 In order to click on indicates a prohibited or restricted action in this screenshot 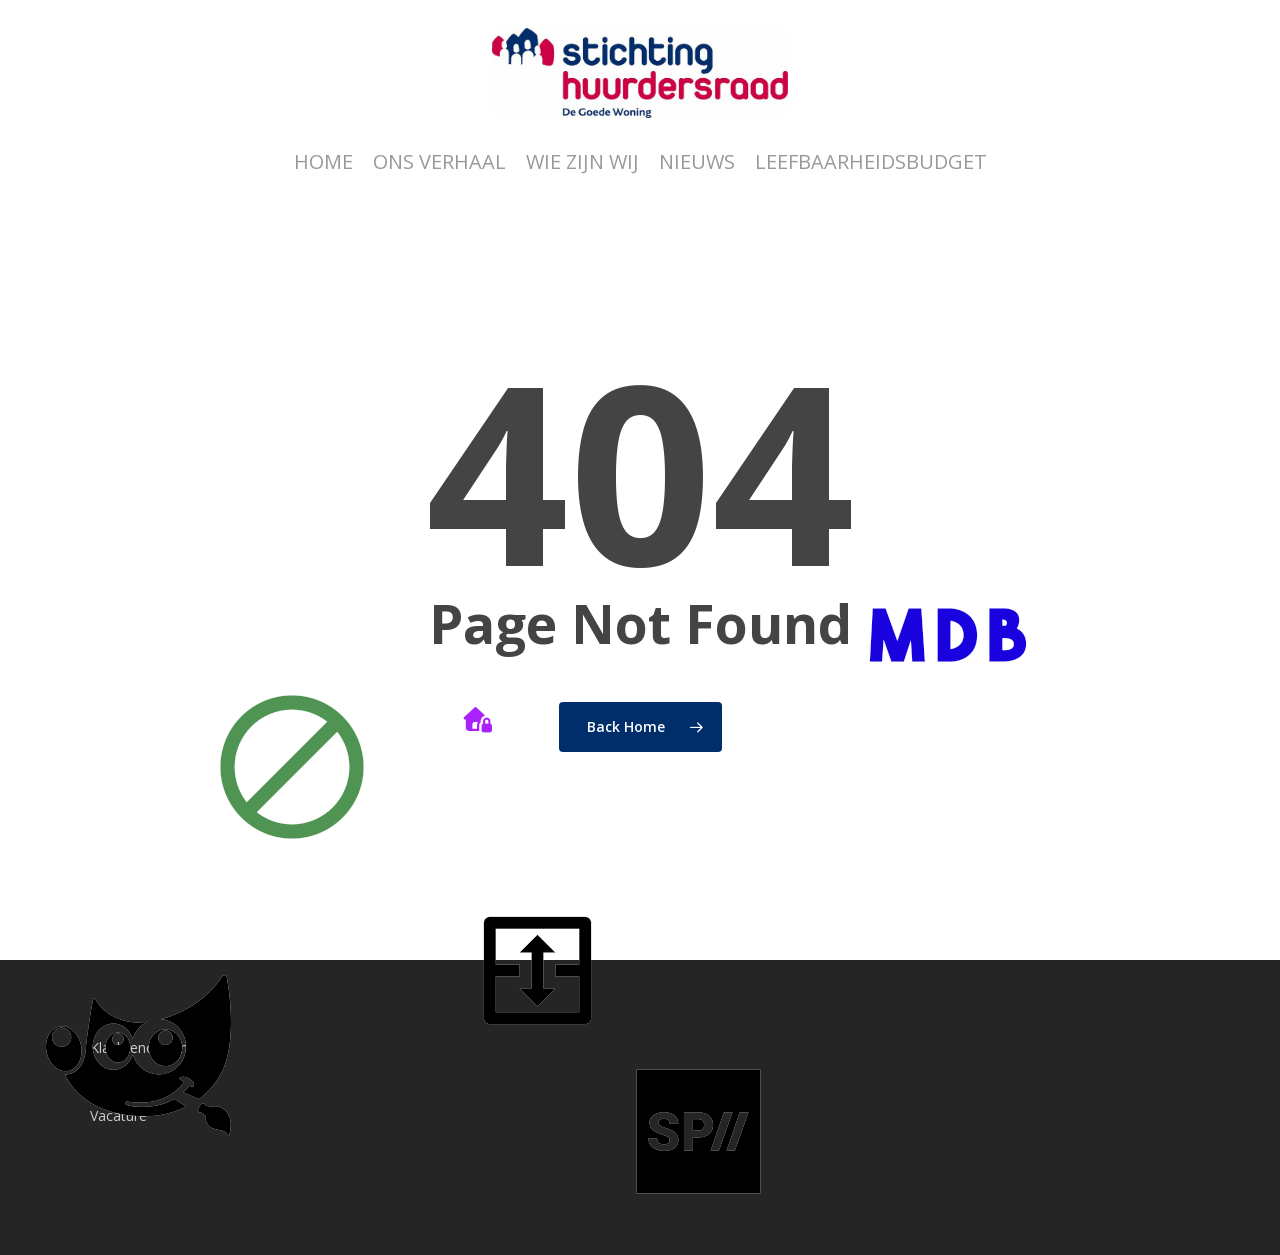, I will do `click(292, 767)`.